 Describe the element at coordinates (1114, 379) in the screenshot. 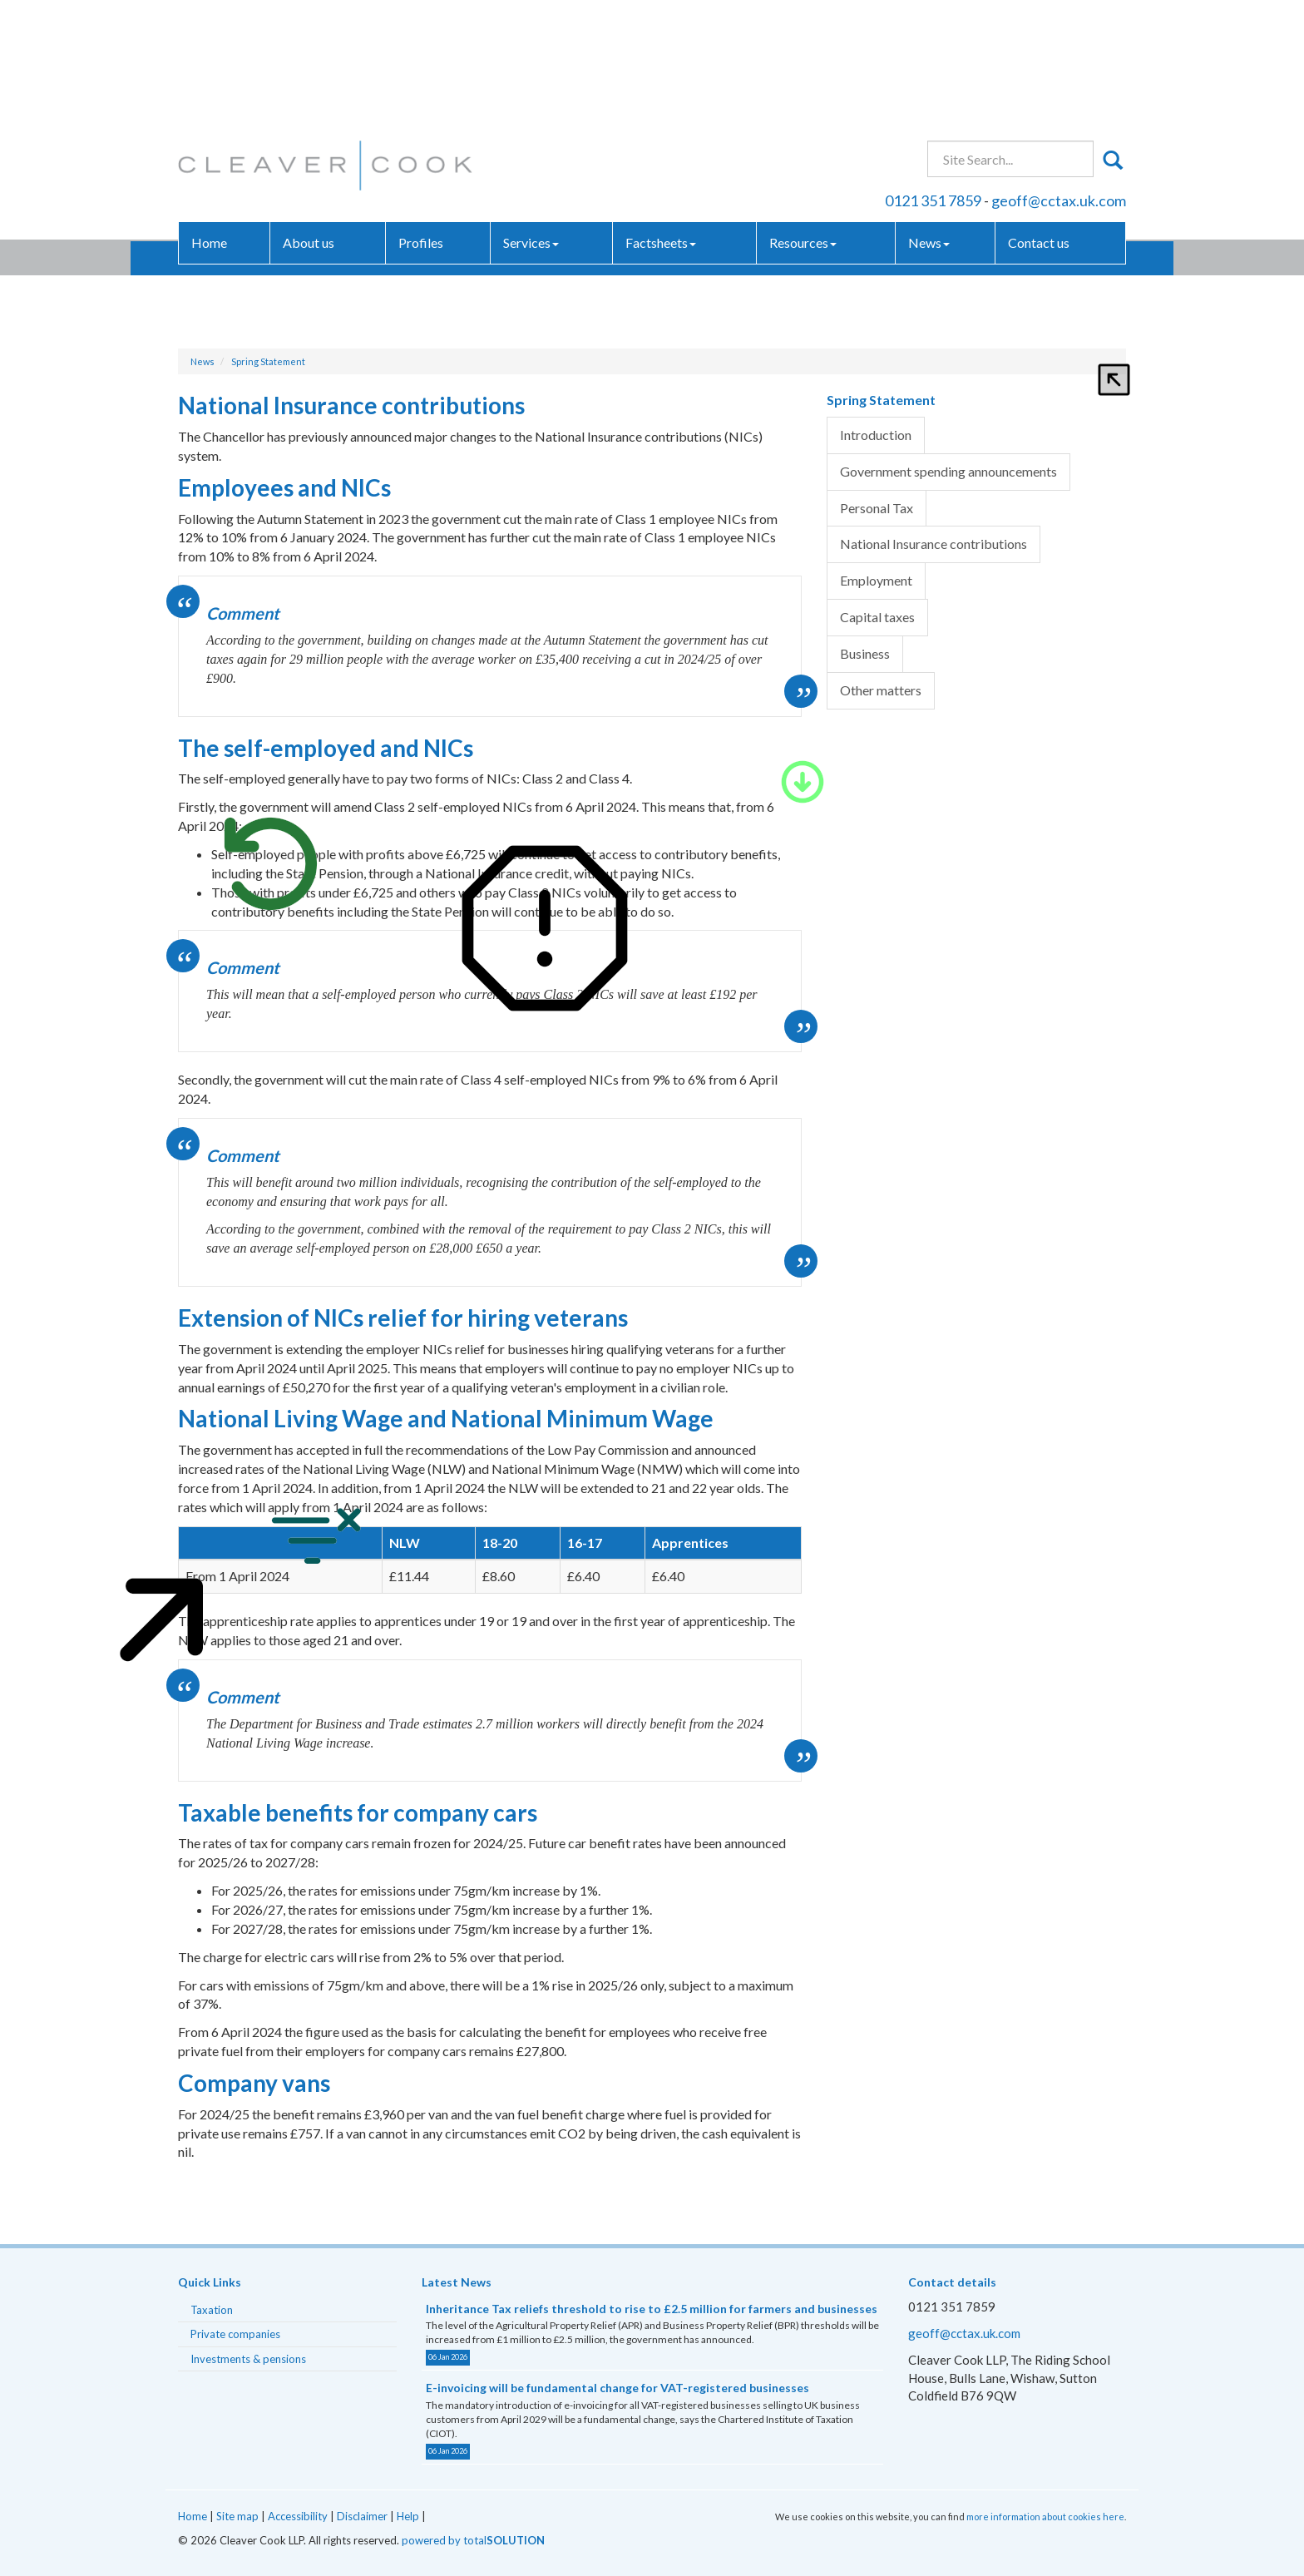

I see `navigate to the top-left or home position` at that location.